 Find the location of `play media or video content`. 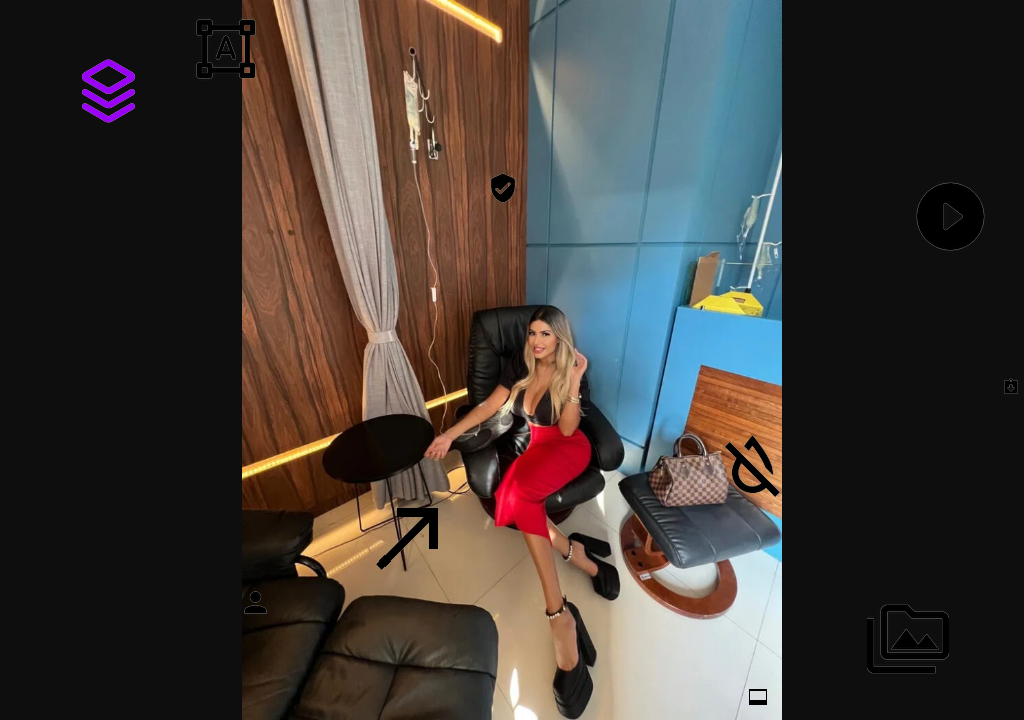

play media or video content is located at coordinates (950, 216).